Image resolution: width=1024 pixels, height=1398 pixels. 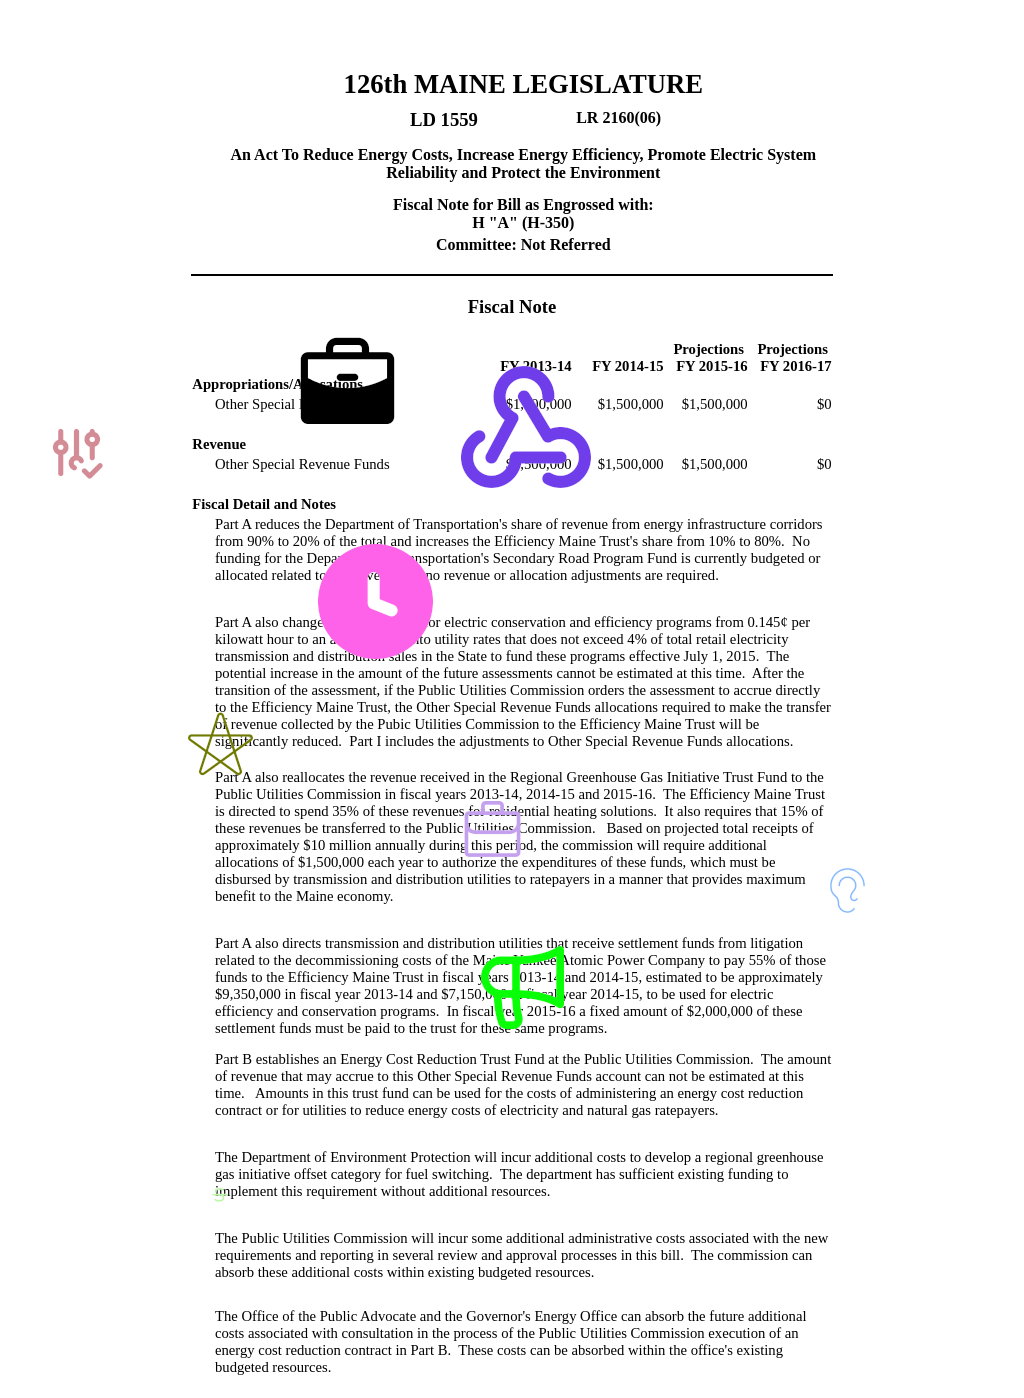 I want to click on access work or business-related content, so click(x=492, y=831).